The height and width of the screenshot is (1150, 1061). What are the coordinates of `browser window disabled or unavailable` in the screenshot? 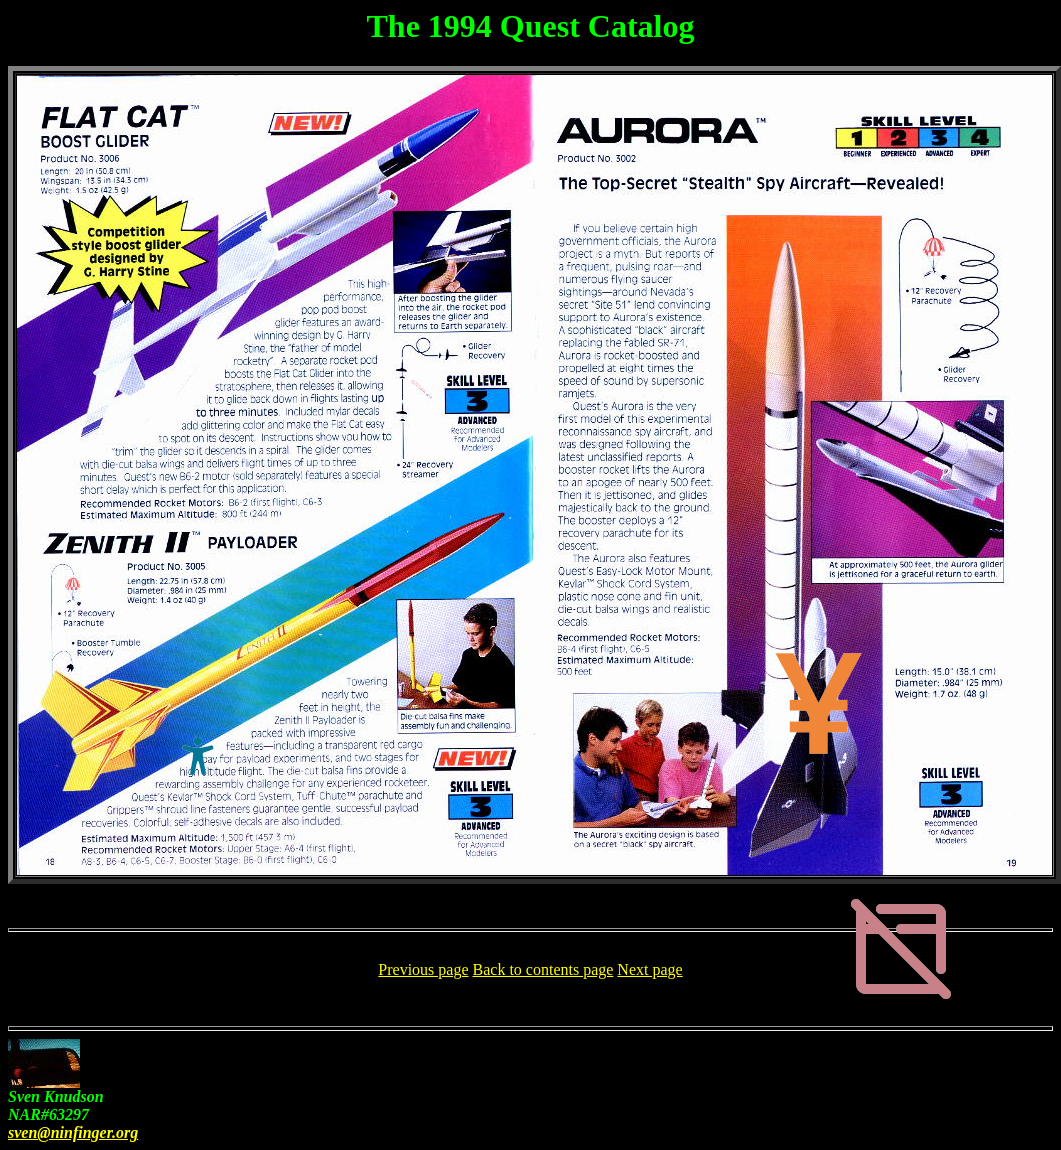 It's located at (901, 949).